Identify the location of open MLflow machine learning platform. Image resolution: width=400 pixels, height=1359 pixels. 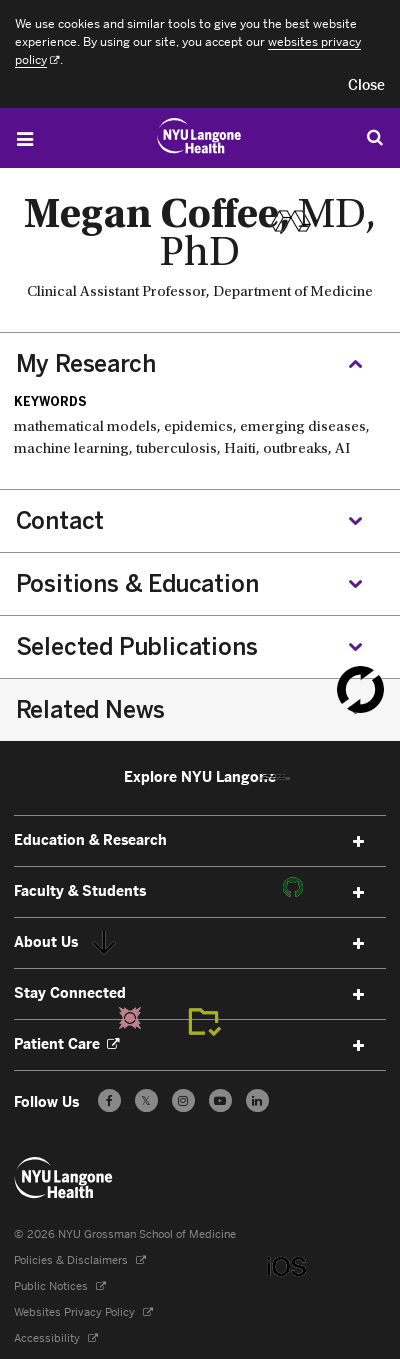
(360, 689).